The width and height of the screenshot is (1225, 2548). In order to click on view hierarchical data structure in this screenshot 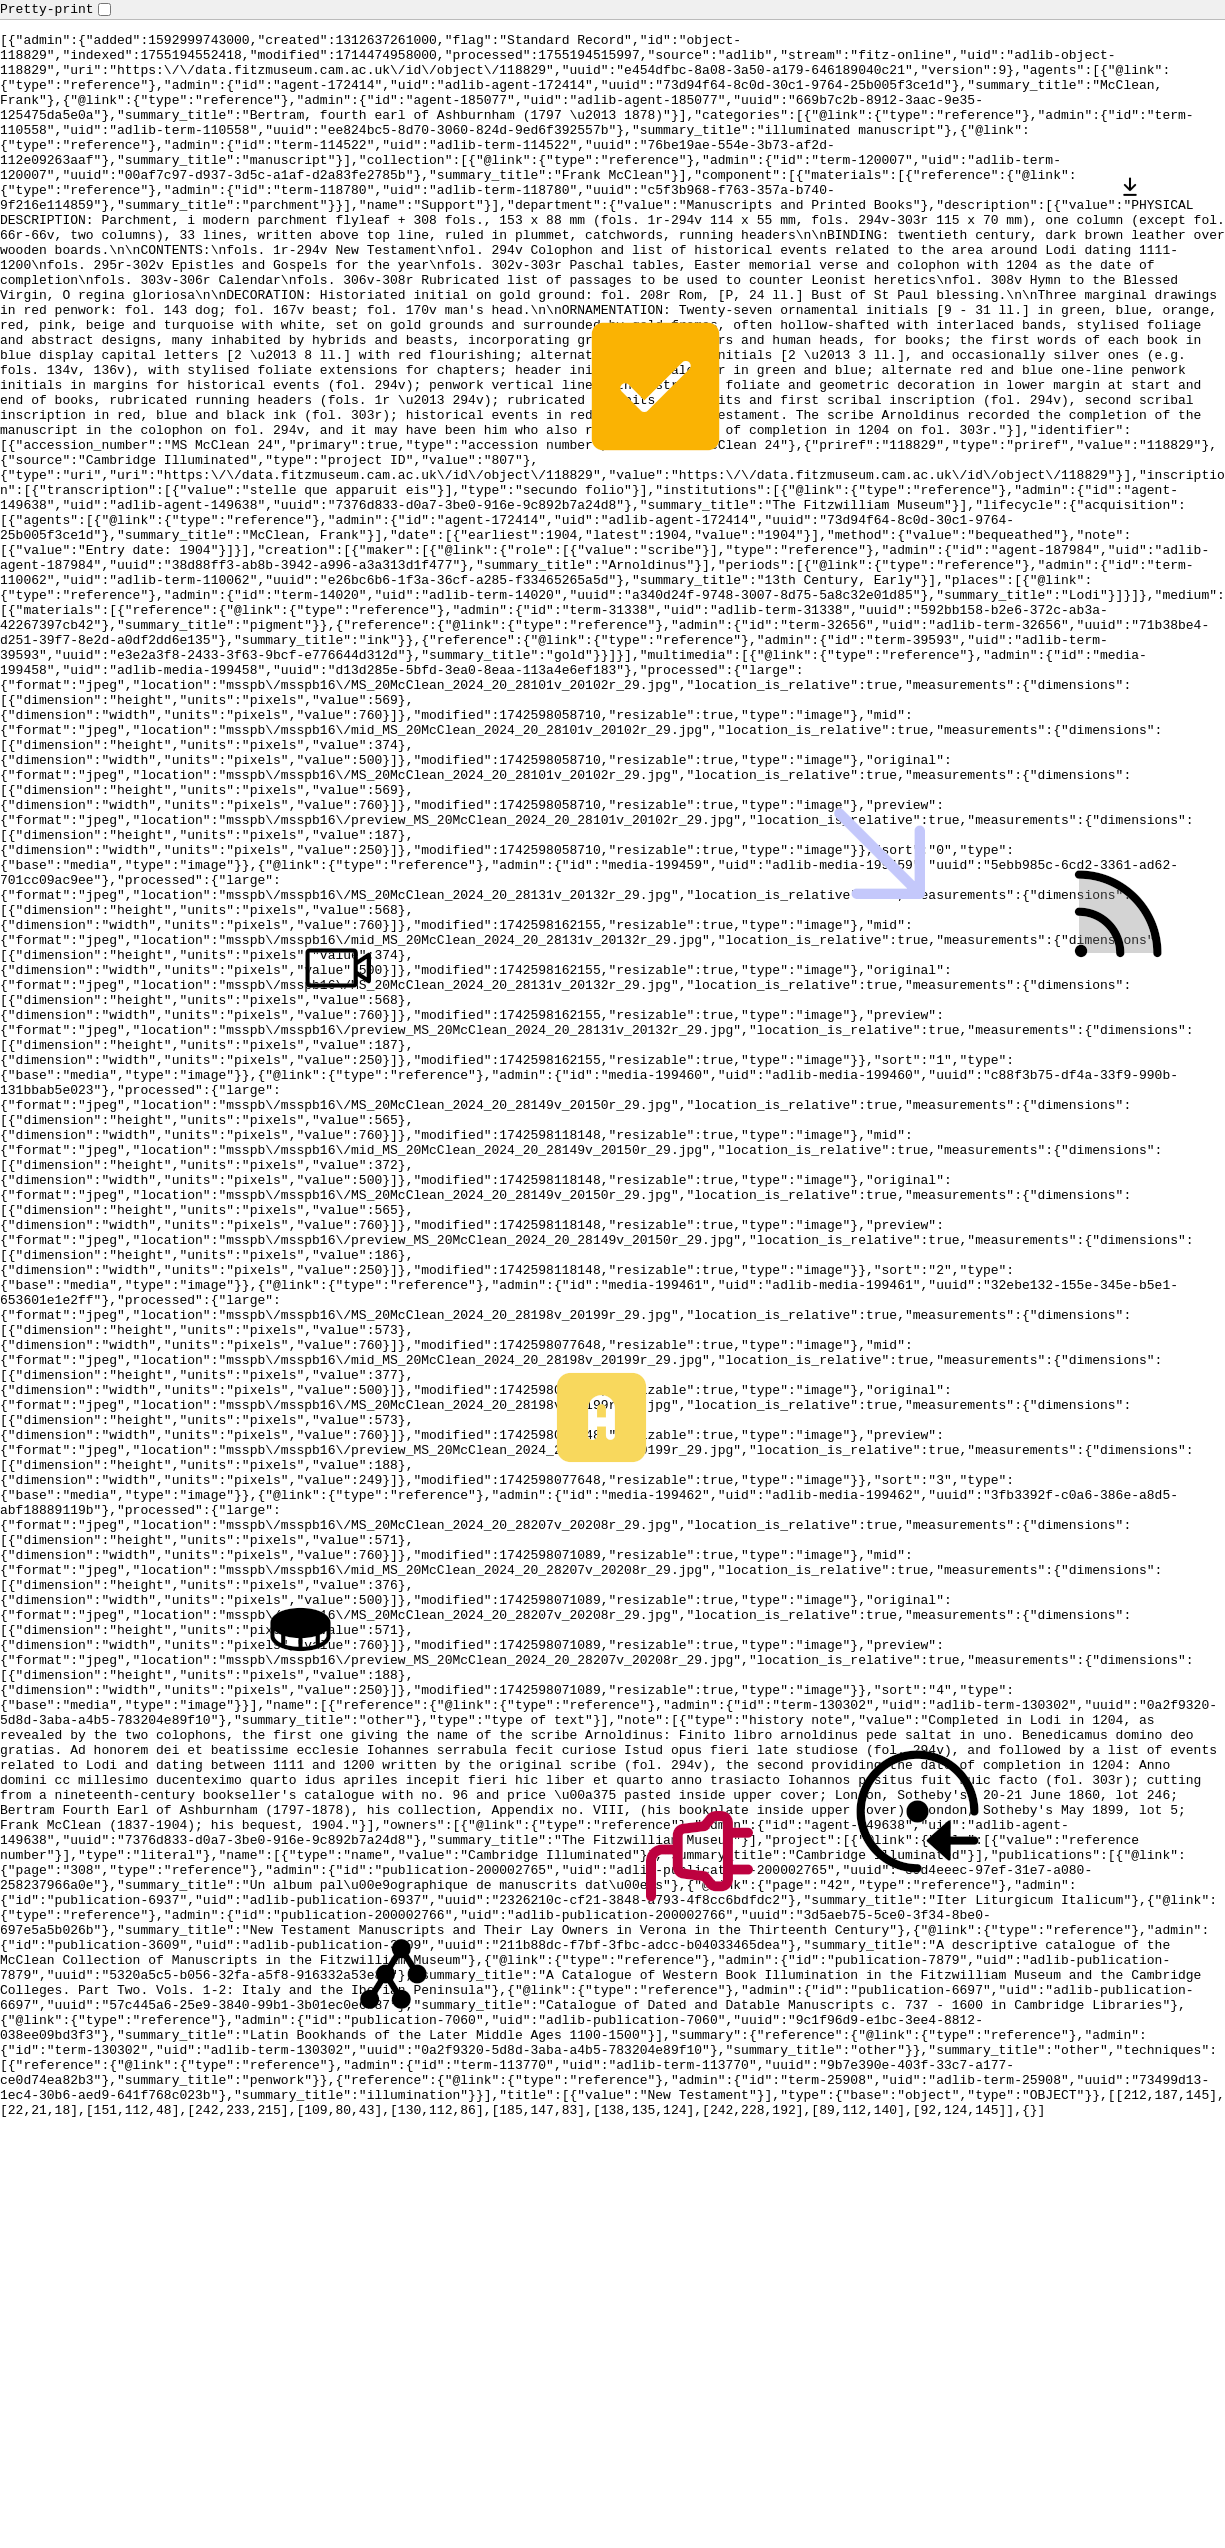, I will do `click(395, 1974)`.